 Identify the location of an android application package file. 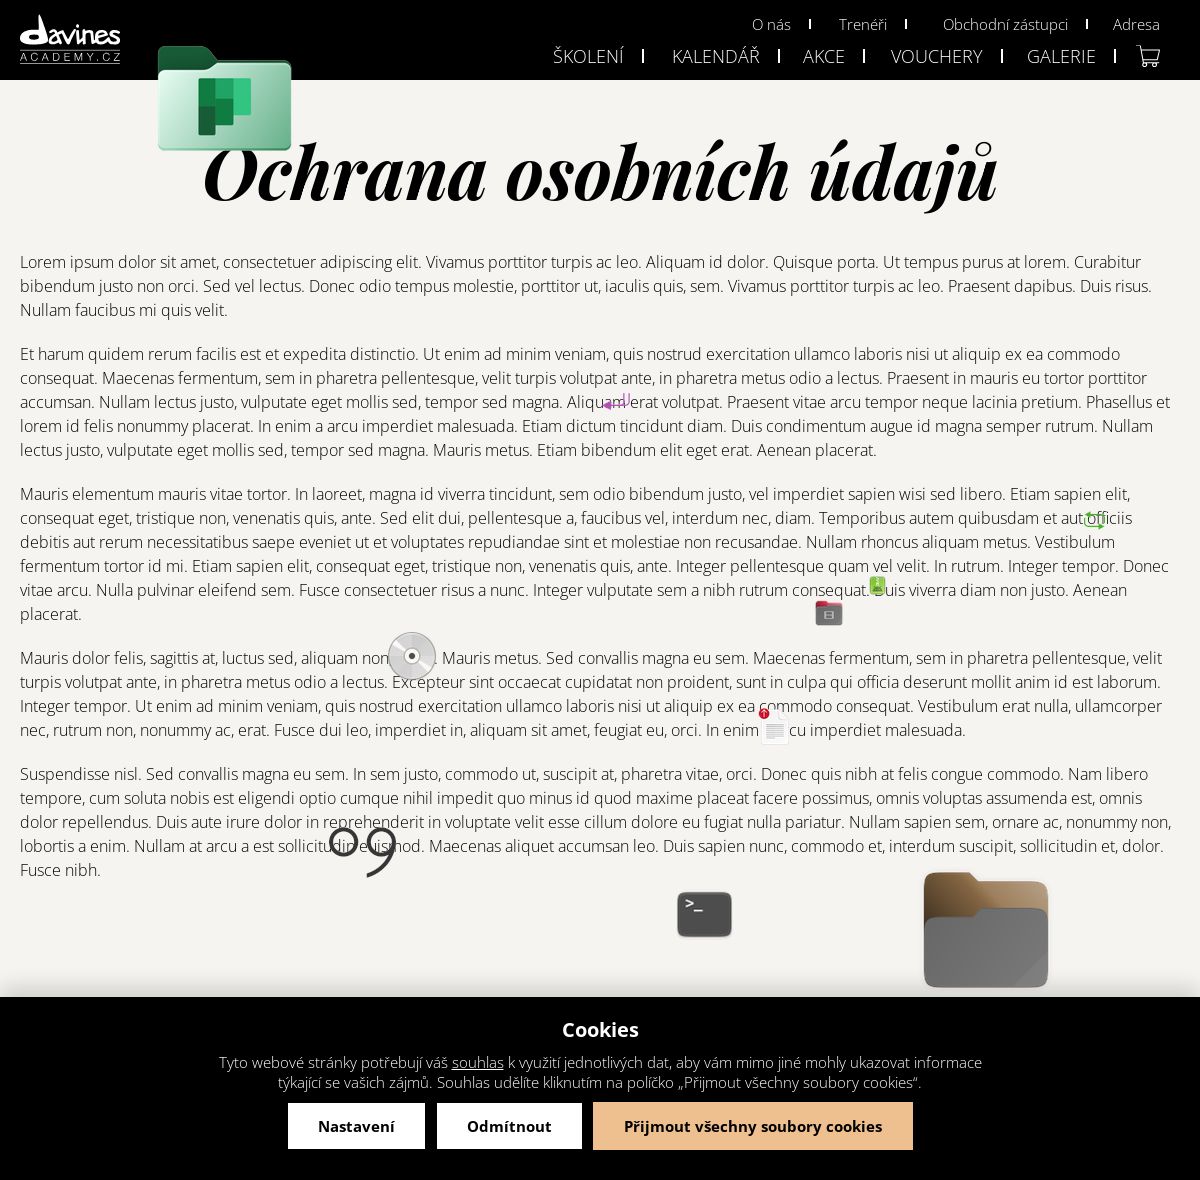
(877, 585).